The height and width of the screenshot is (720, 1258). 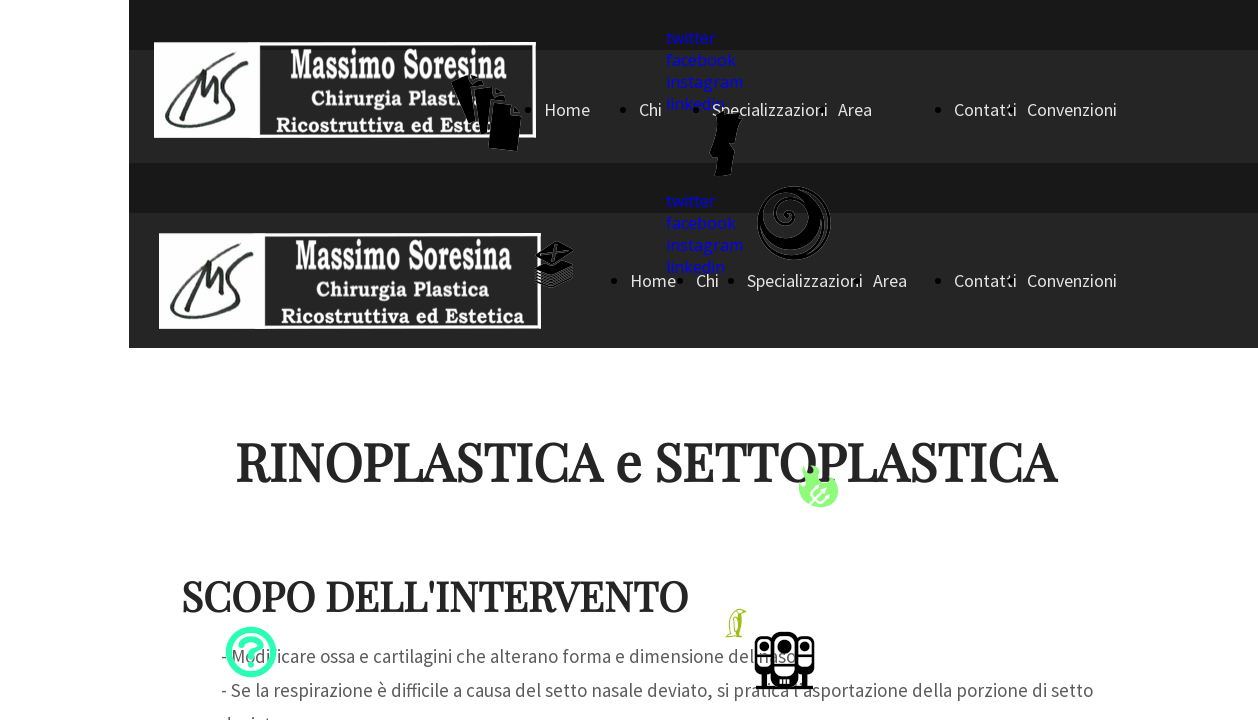 What do you see at coordinates (486, 113) in the screenshot?
I see `access your files and documents` at bounding box center [486, 113].